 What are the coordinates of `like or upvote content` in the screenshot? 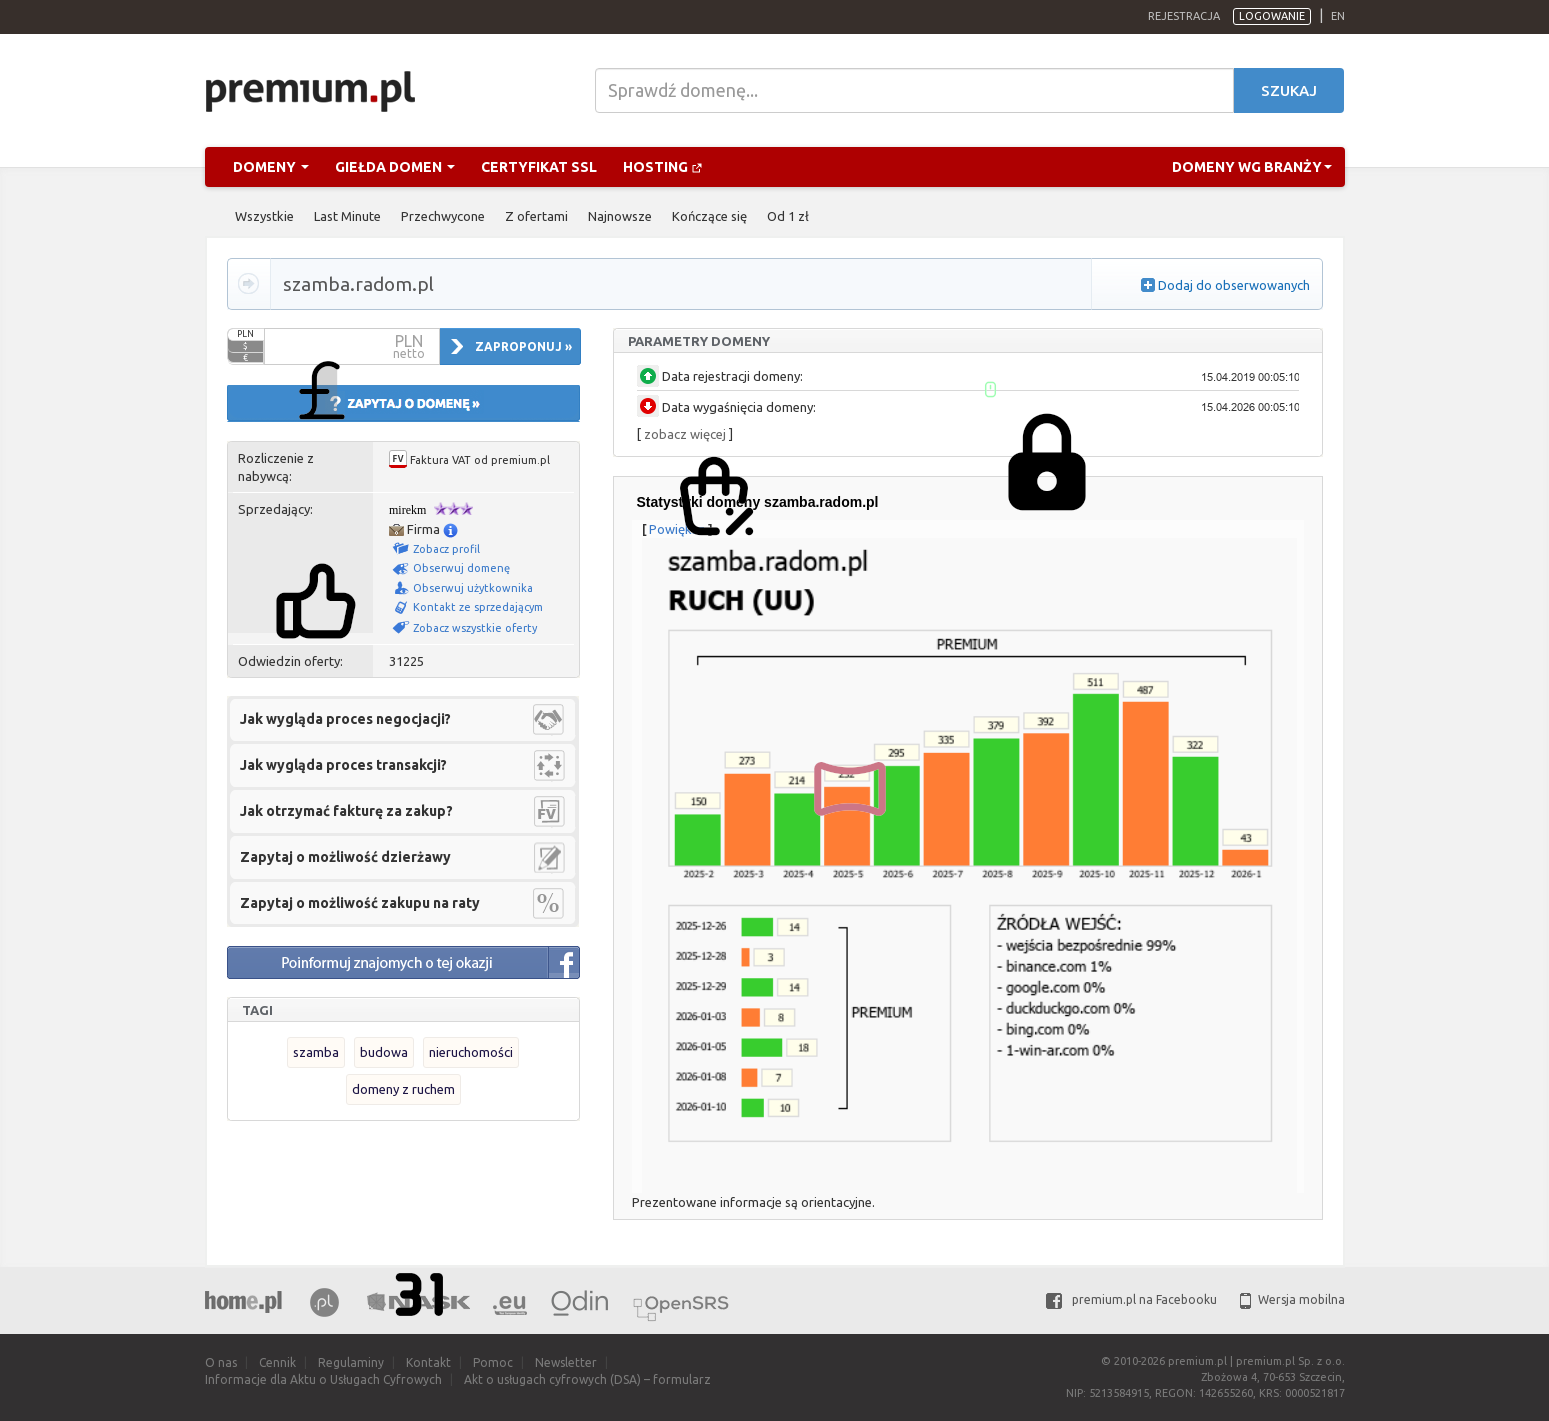 It's located at (318, 601).